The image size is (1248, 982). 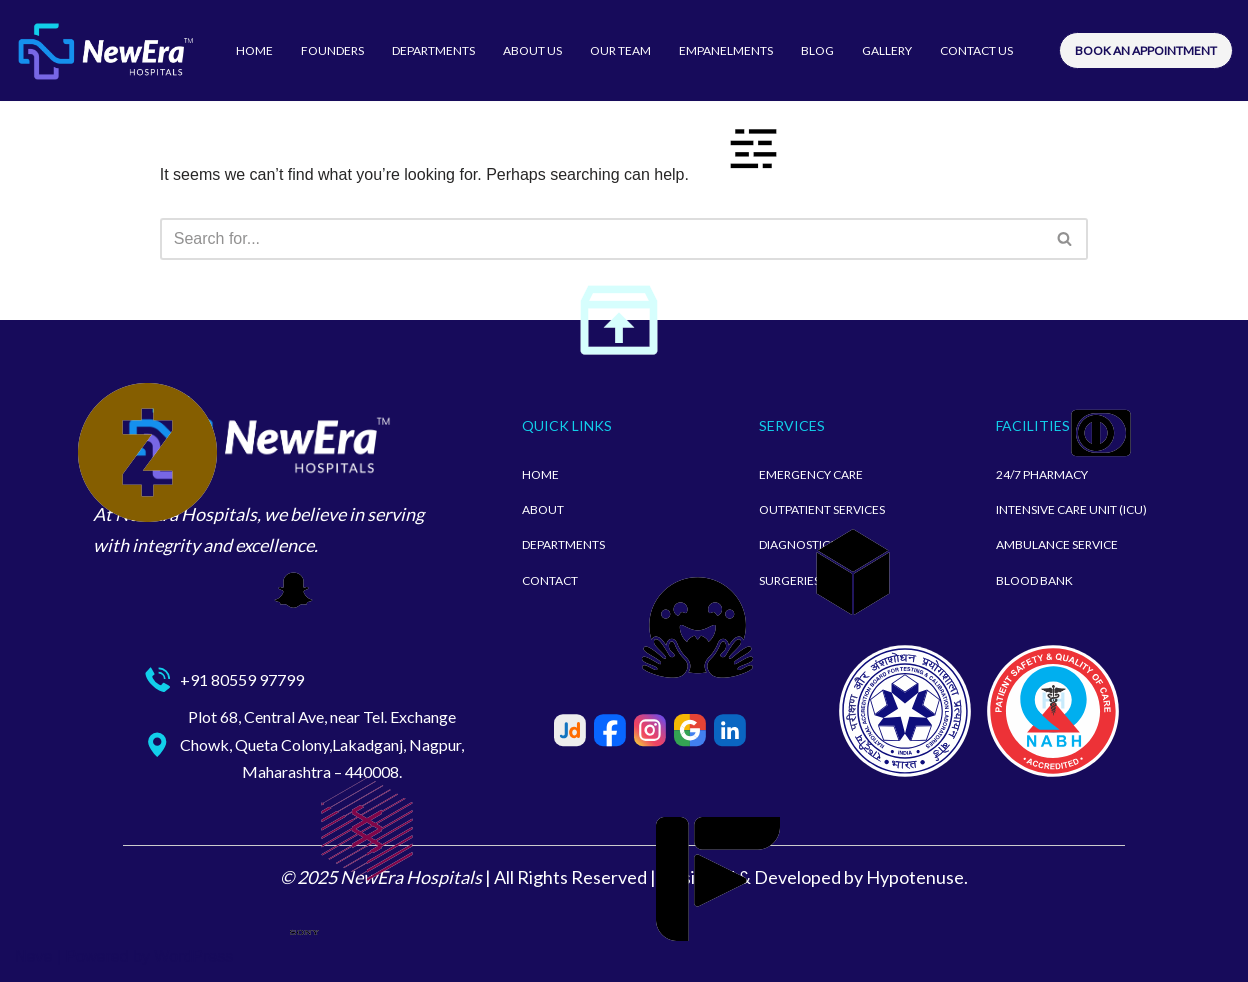 What do you see at coordinates (697, 627) in the screenshot?
I see `visit hugging face platform` at bounding box center [697, 627].